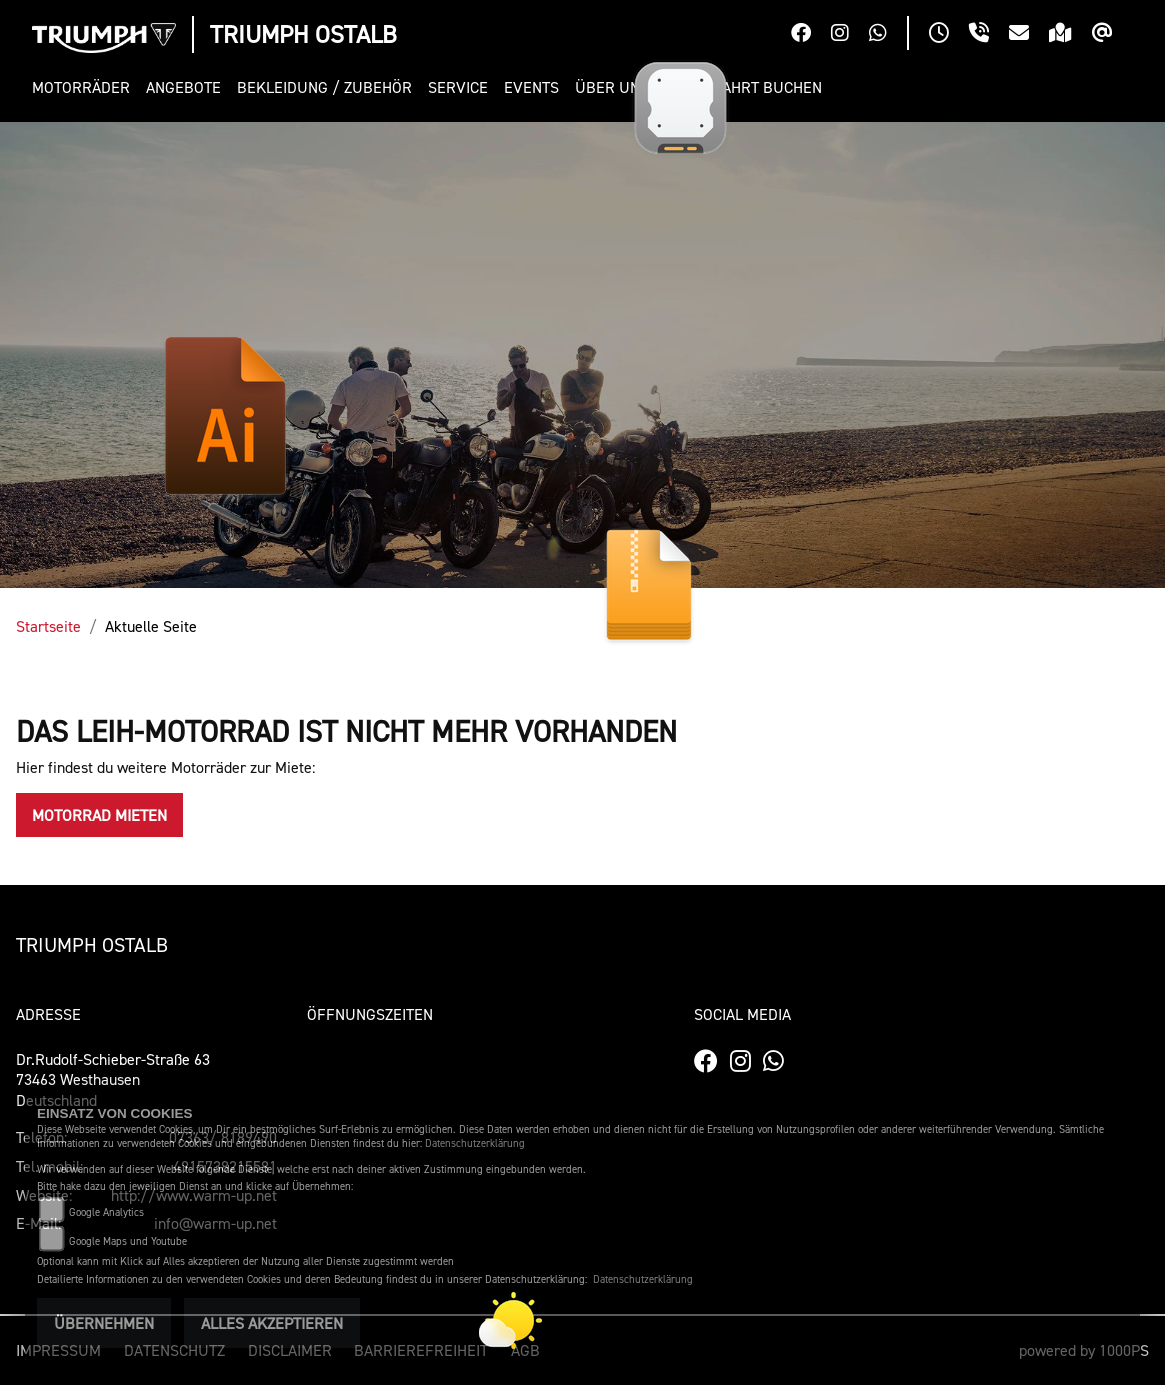 The image size is (1165, 1385). I want to click on open disk and storage preferences, so click(680, 109).